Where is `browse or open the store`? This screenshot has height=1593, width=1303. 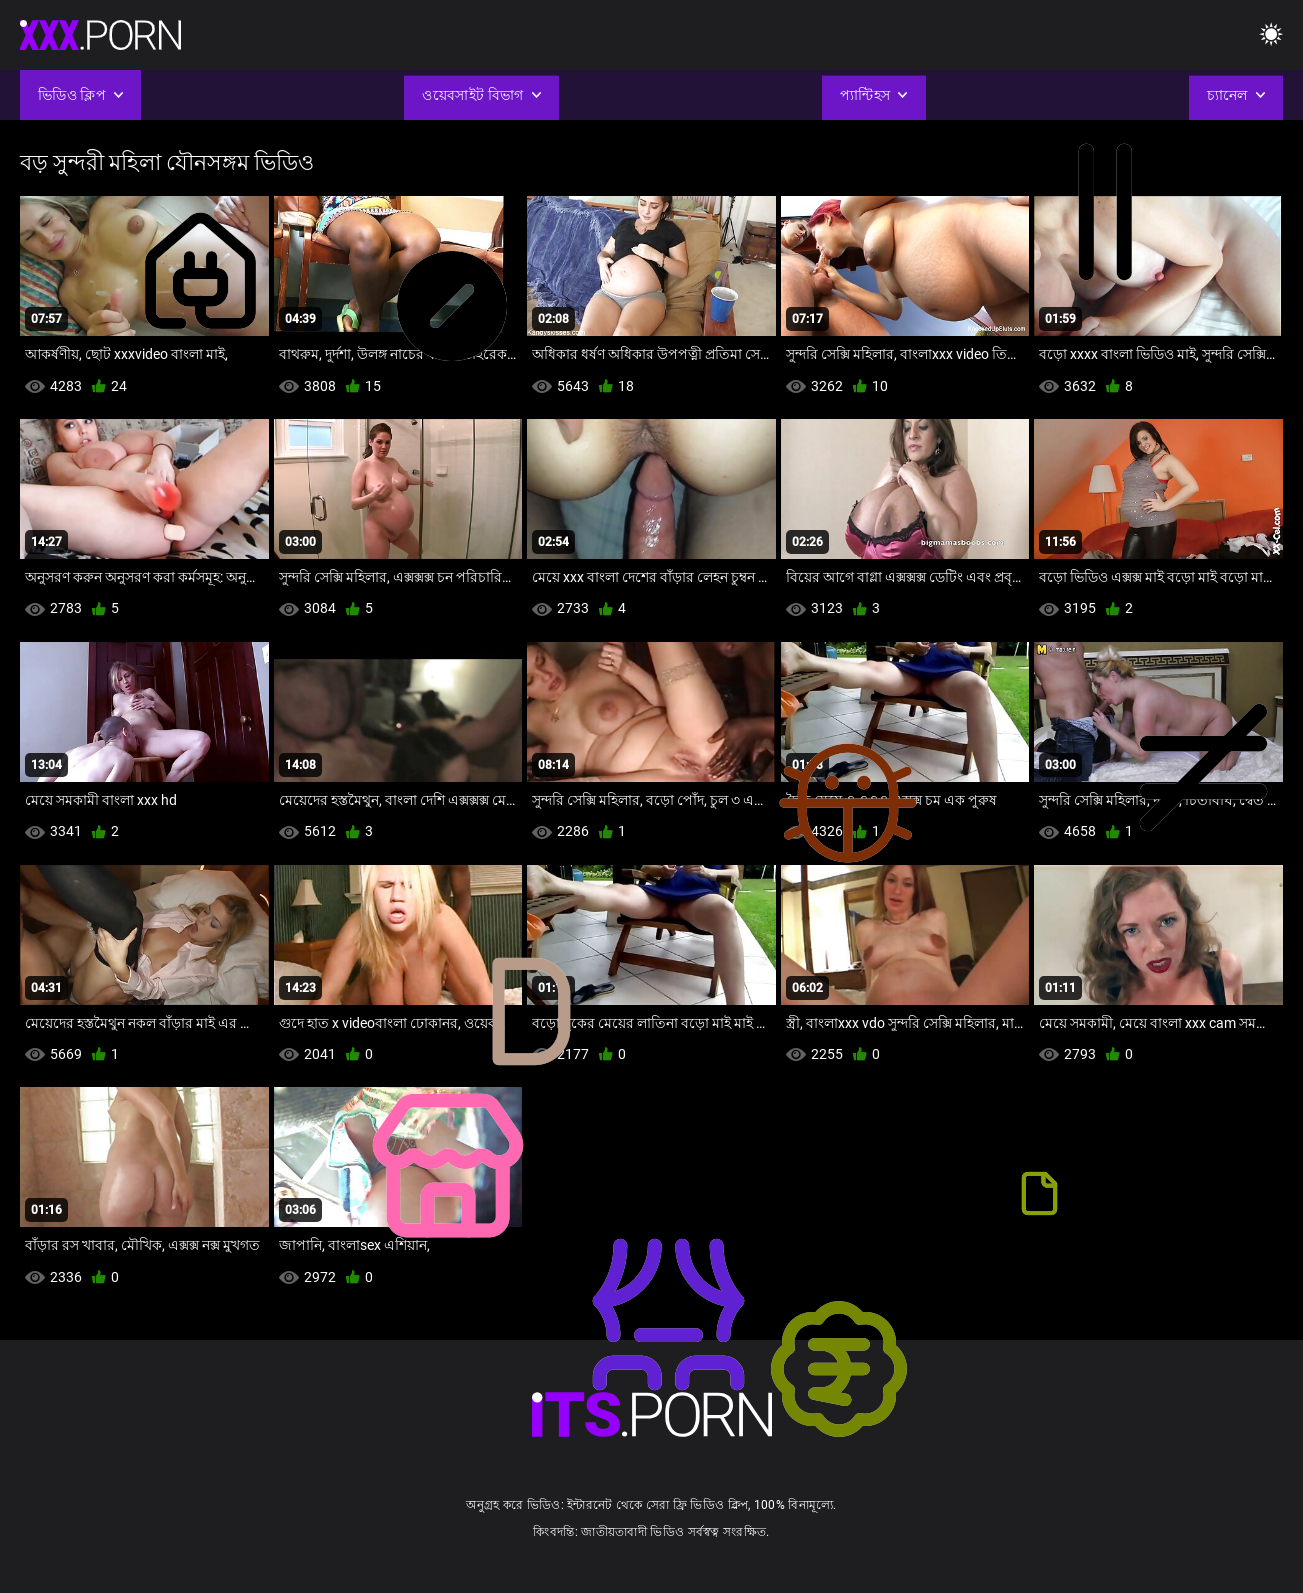
browse or open the store is located at coordinates (448, 1169).